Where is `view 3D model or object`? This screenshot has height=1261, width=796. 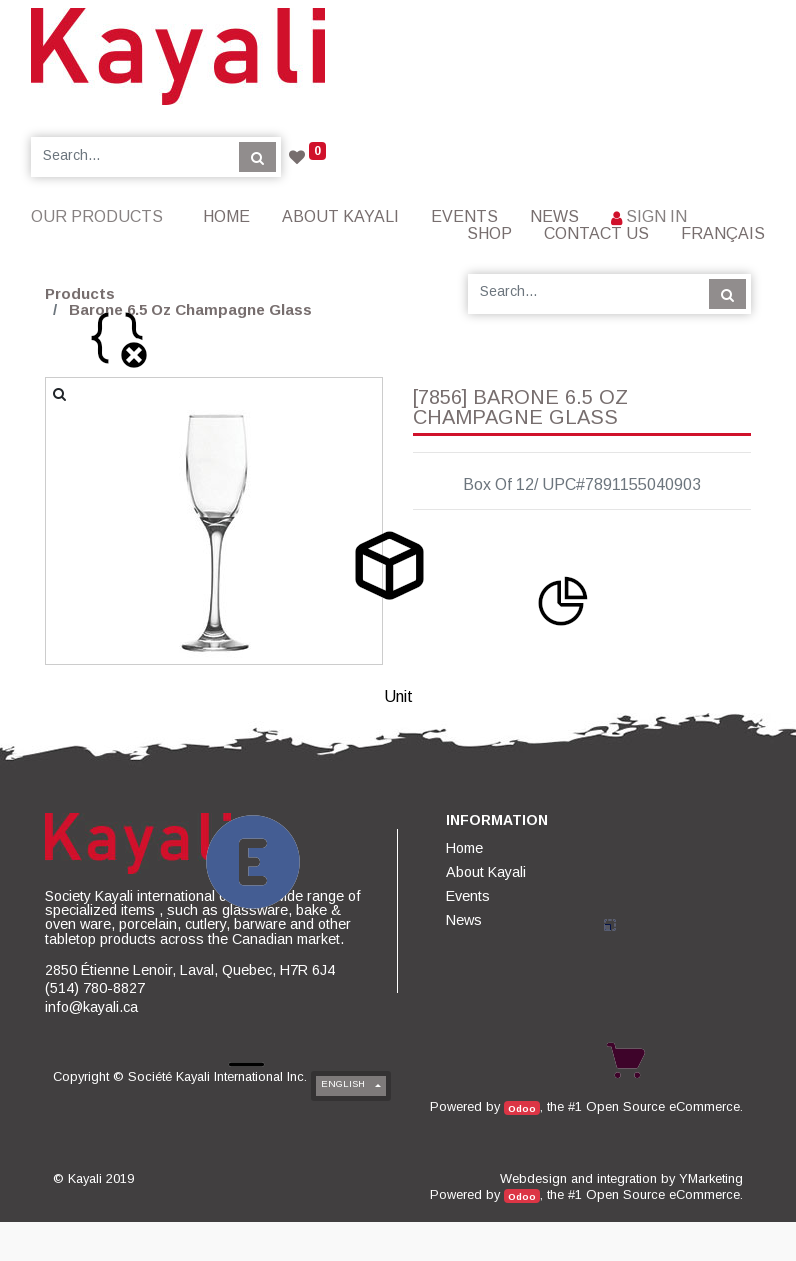 view 3D model or object is located at coordinates (389, 565).